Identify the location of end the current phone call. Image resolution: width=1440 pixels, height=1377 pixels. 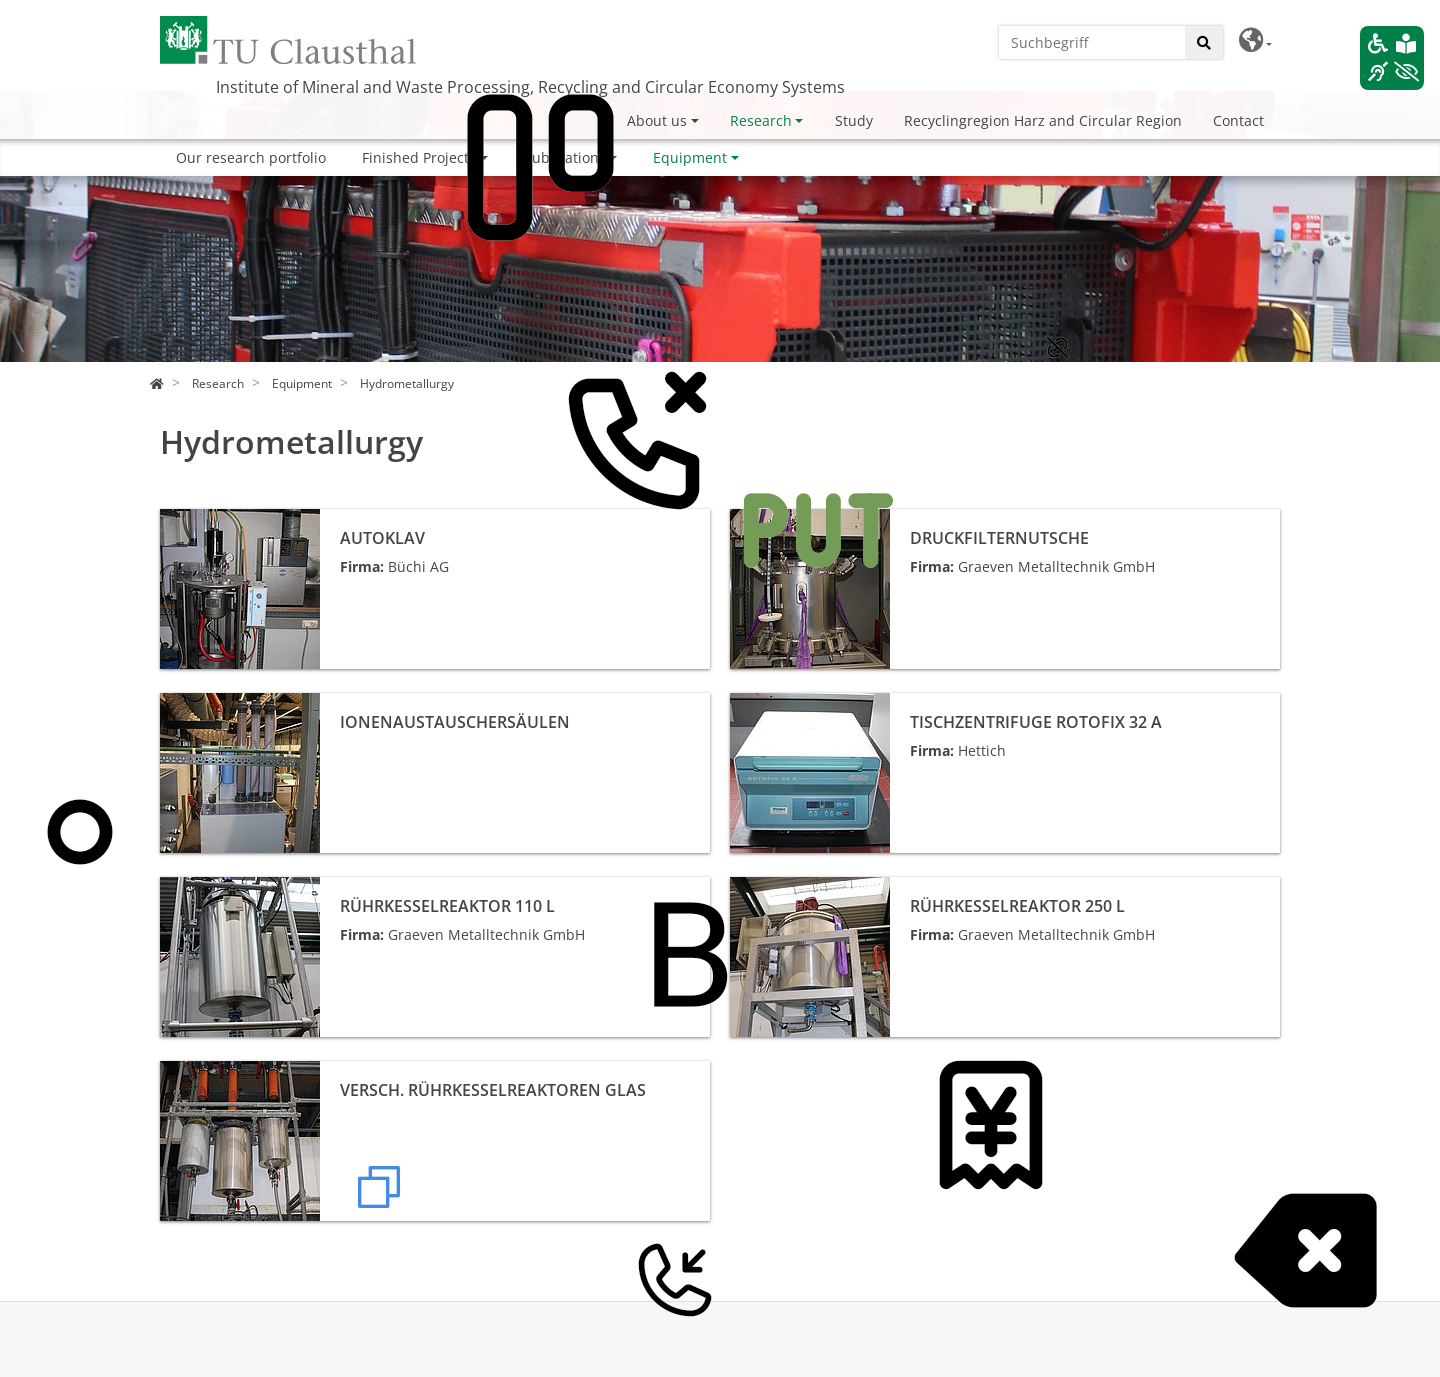
(637, 440).